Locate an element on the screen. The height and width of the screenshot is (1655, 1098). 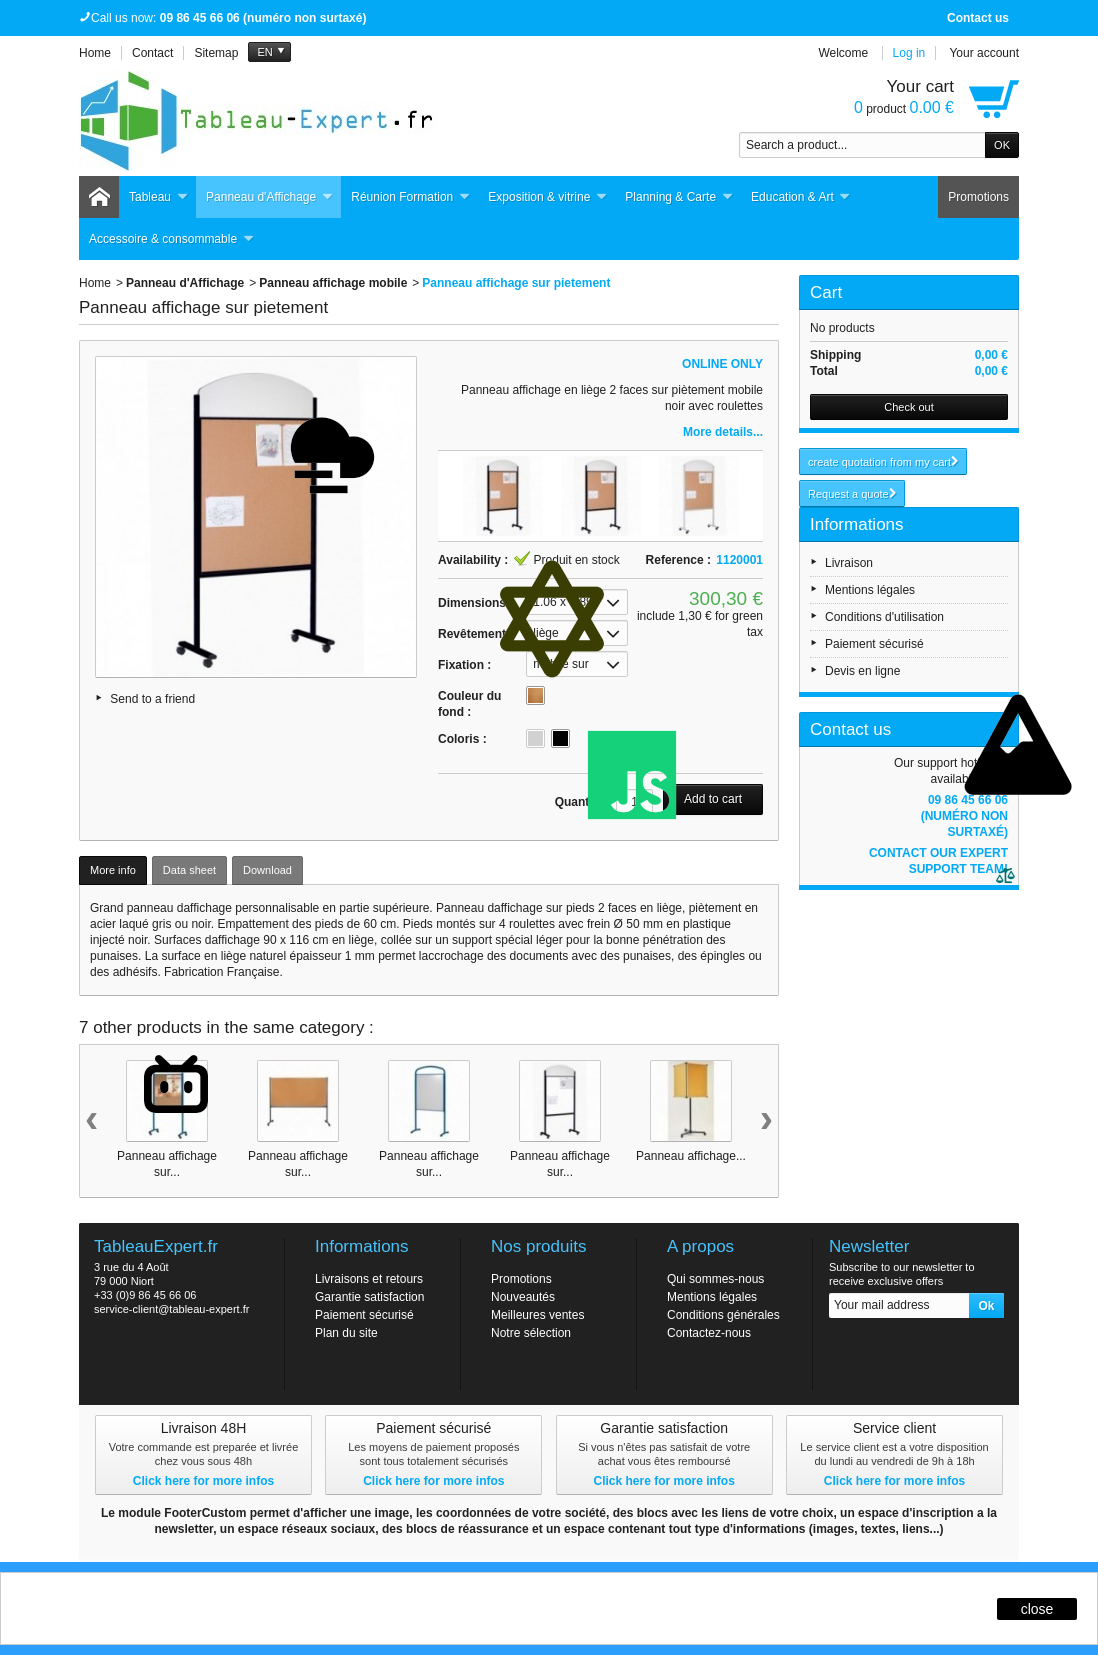
javascript programming language logo is located at coordinates (632, 775).